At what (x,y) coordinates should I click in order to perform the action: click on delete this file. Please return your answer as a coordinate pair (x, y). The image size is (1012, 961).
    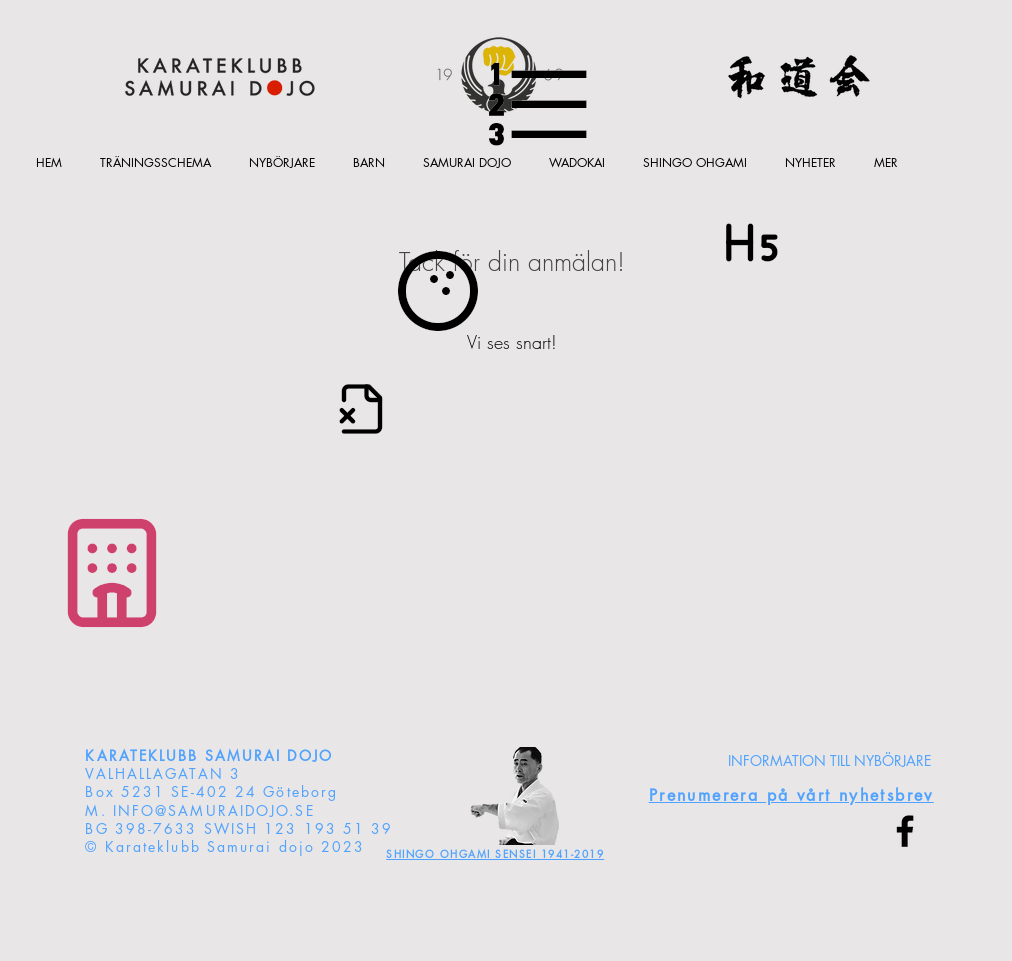
    Looking at the image, I should click on (362, 409).